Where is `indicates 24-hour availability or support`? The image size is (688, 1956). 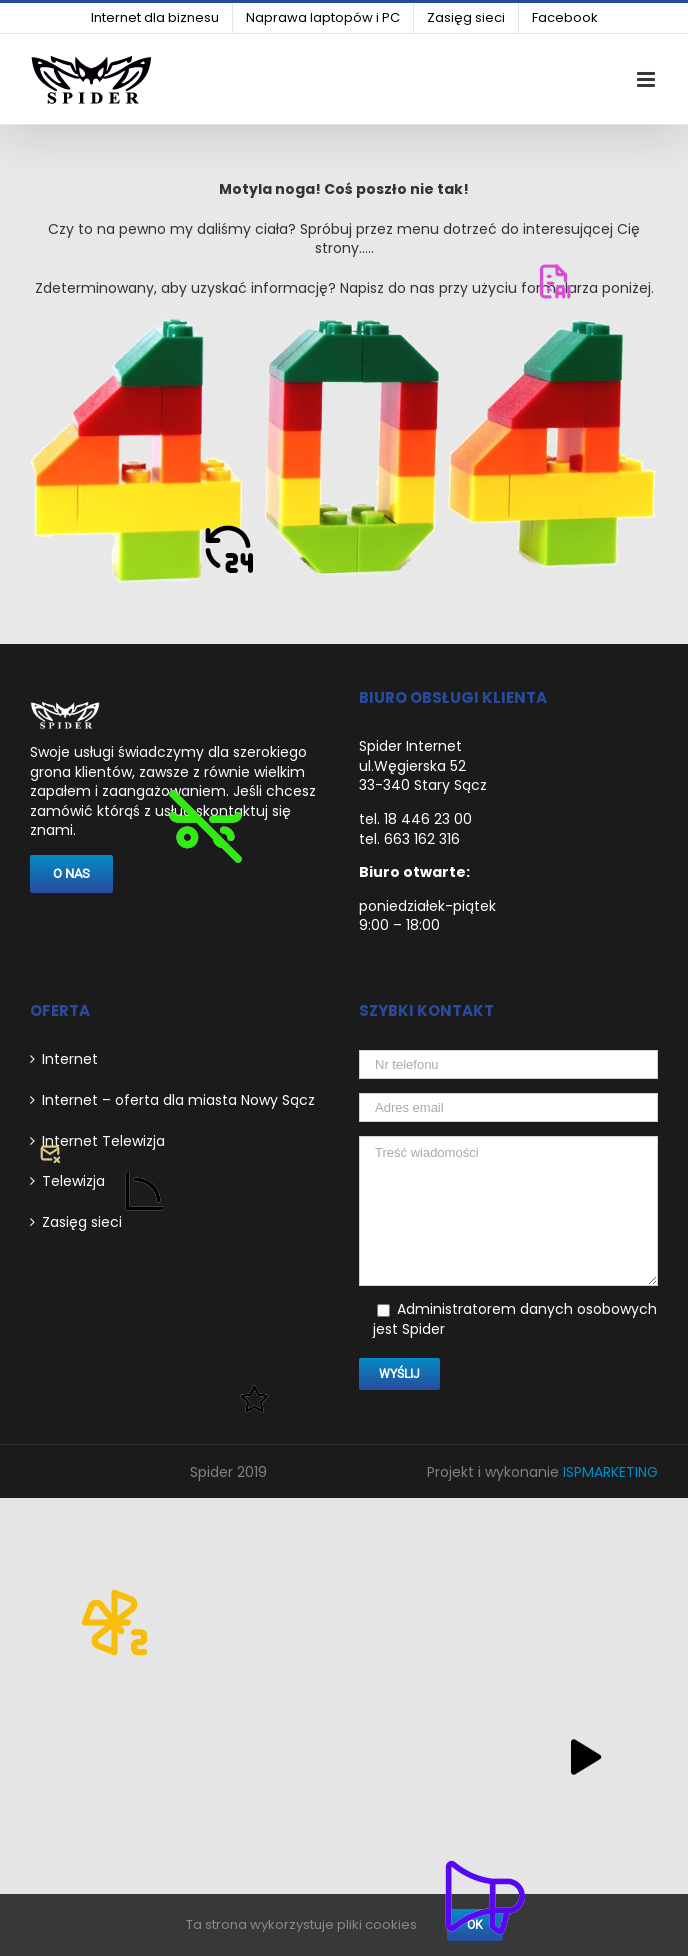
indicates 24-hour availability or support is located at coordinates (228, 548).